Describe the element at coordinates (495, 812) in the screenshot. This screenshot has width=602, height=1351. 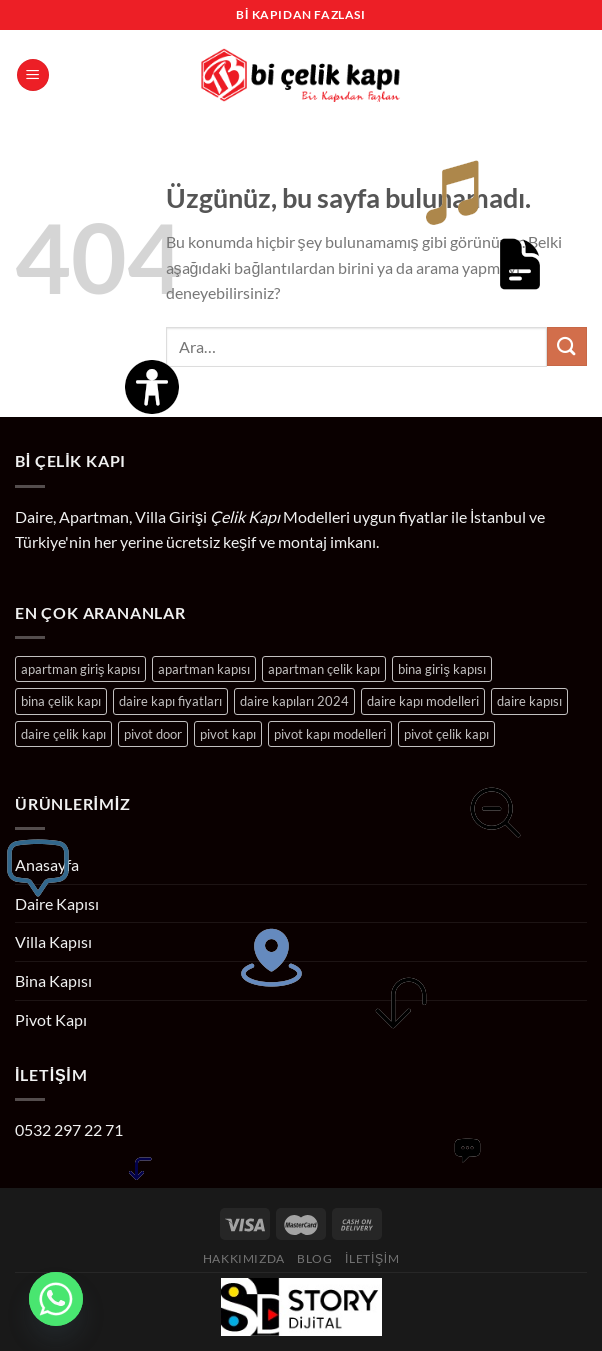
I see `zoom out of the current view` at that location.